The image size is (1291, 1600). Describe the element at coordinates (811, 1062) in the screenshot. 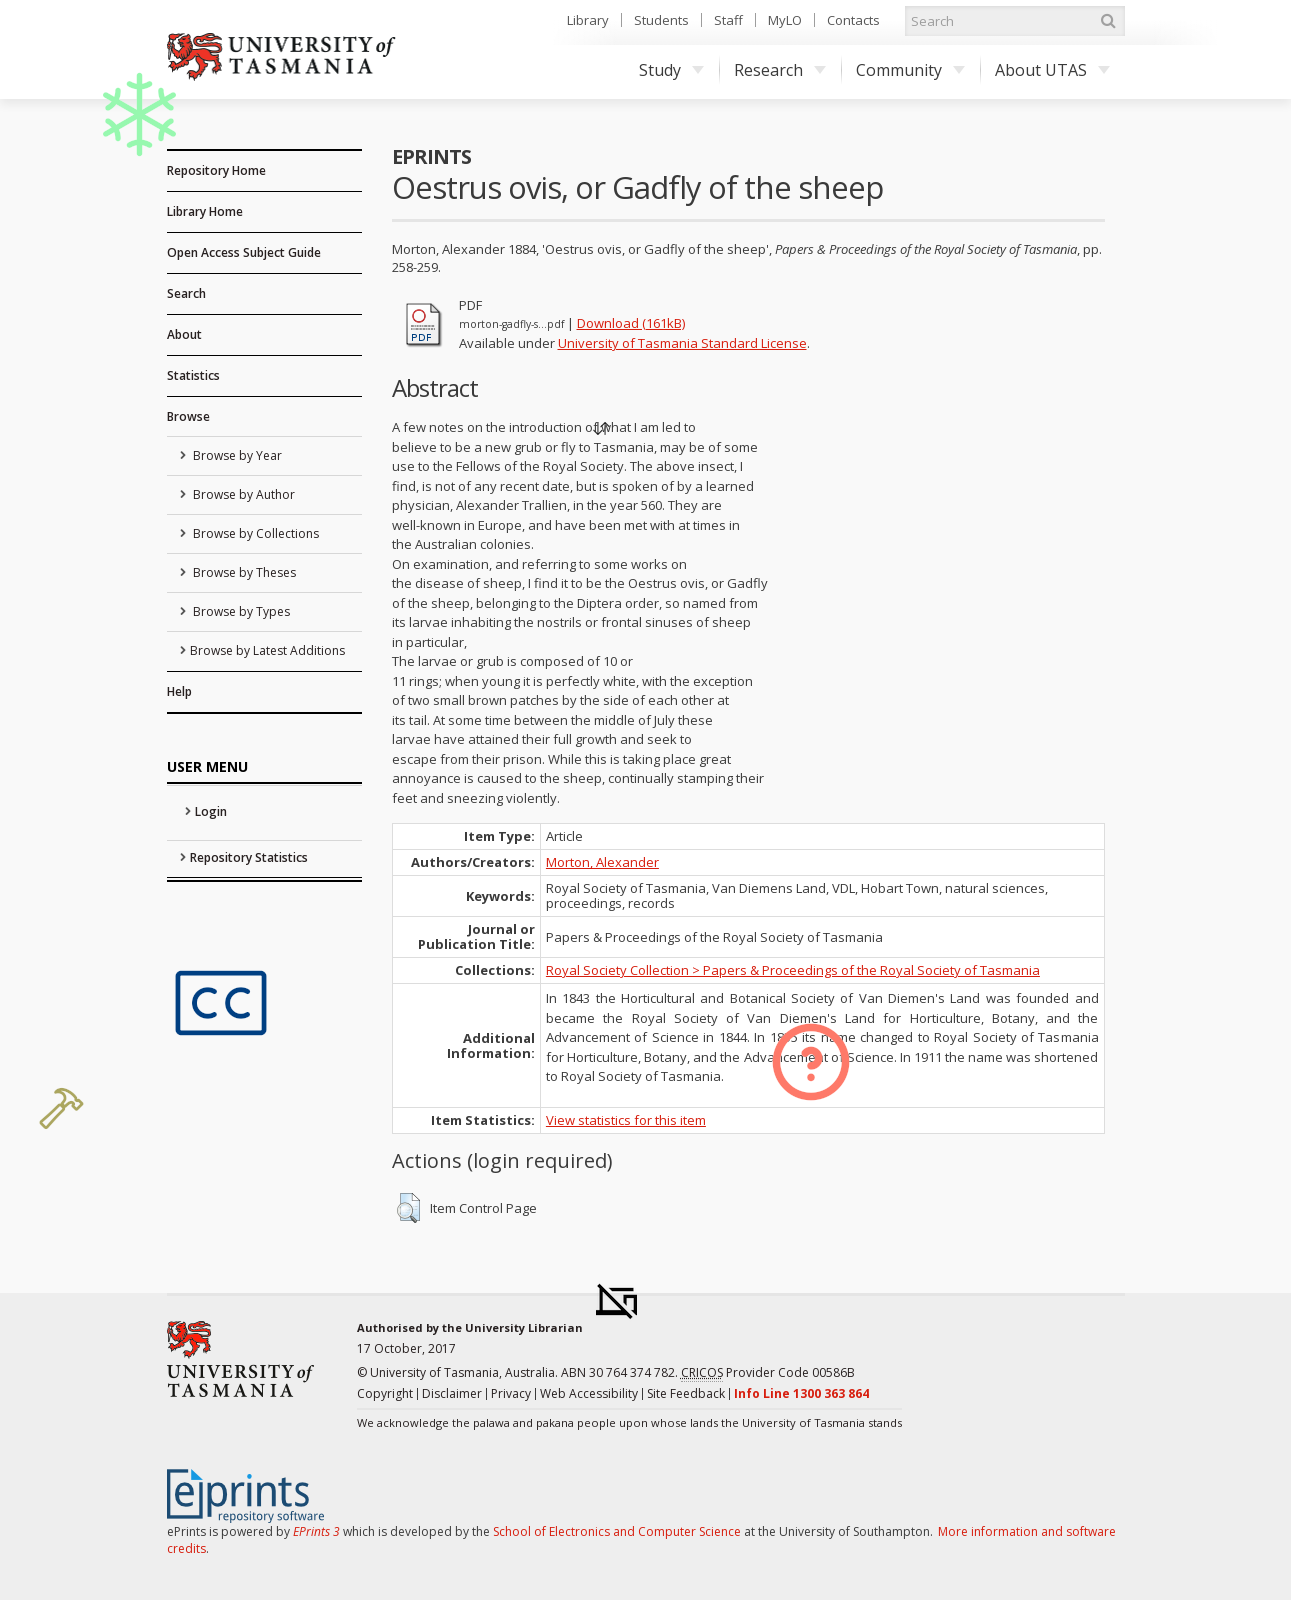

I see `access help or support information` at that location.